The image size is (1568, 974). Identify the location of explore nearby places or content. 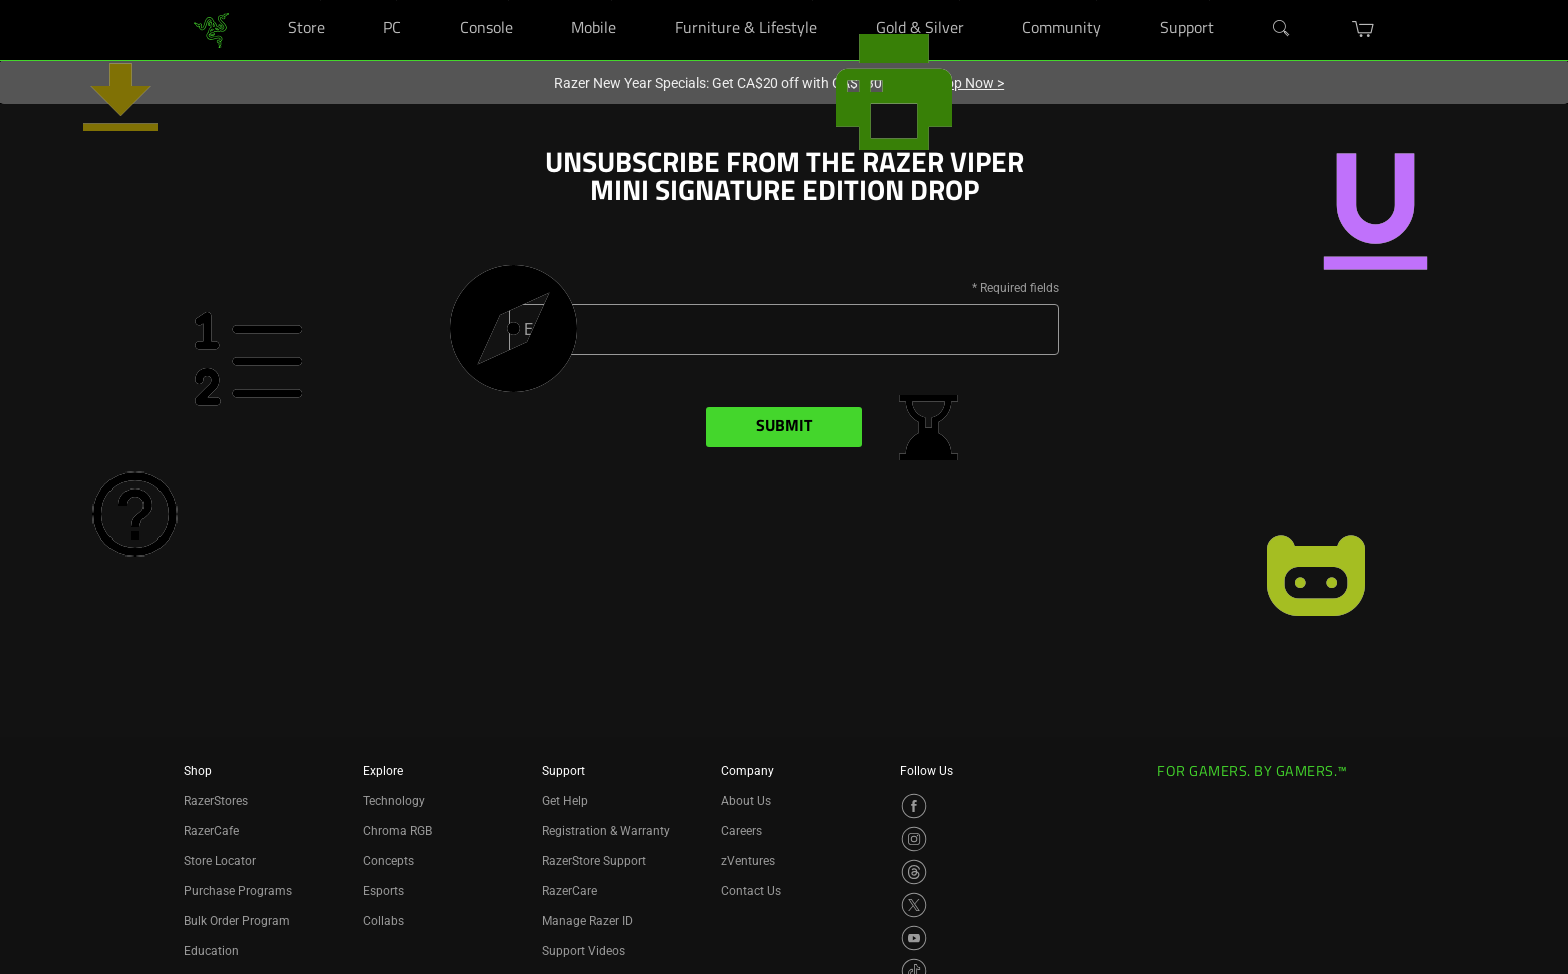
(513, 328).